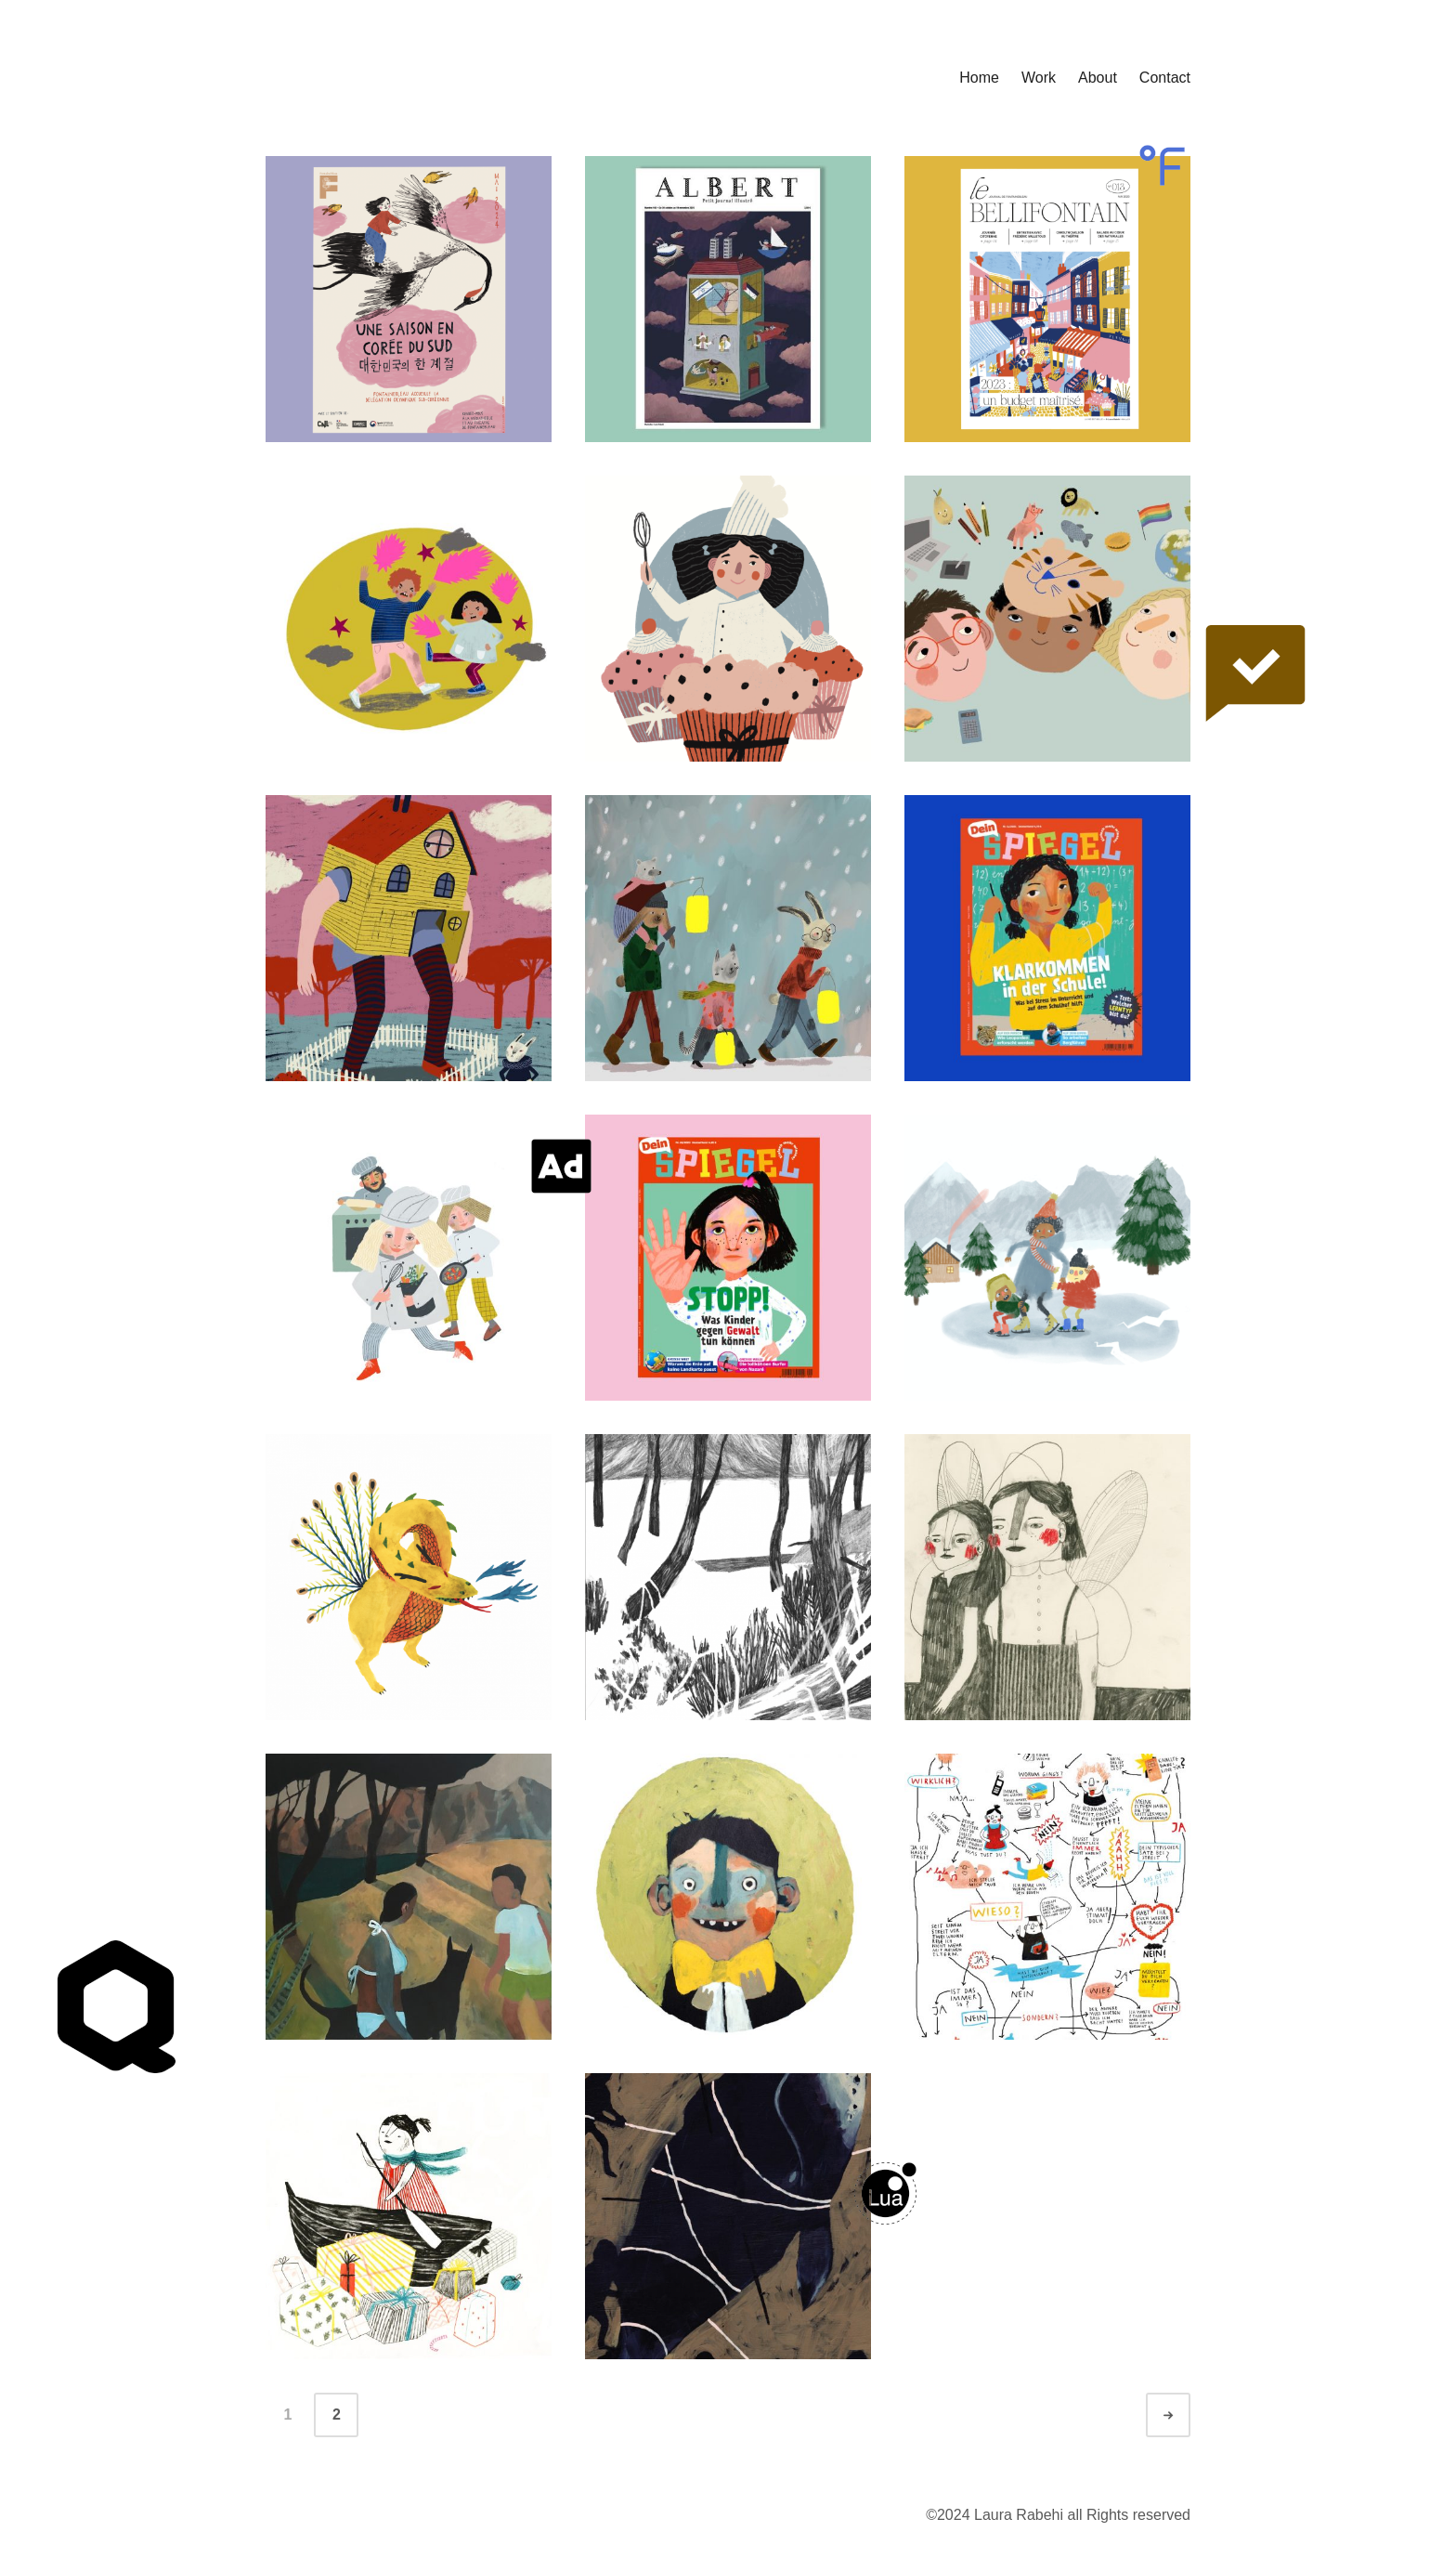 The image size is (1456, 2571). Describe the element at coordinates (1164, 165) in the screenshot. I see `indicates temperature displayed in fahrenheit` at that location.